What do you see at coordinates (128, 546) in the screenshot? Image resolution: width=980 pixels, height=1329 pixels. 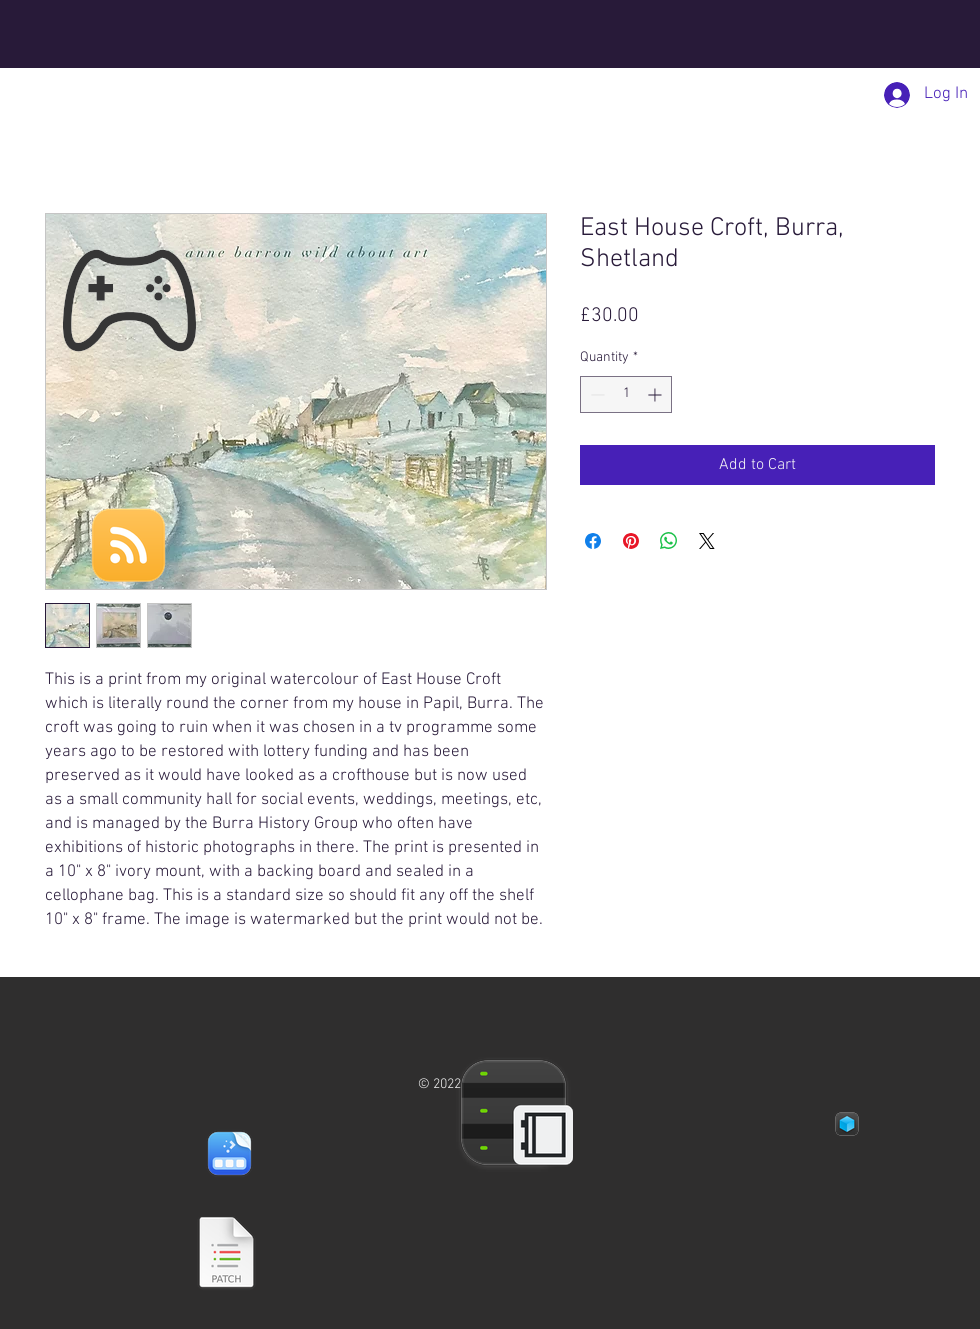 I see `access RSS feed settings` at bounding box center [128, 546].